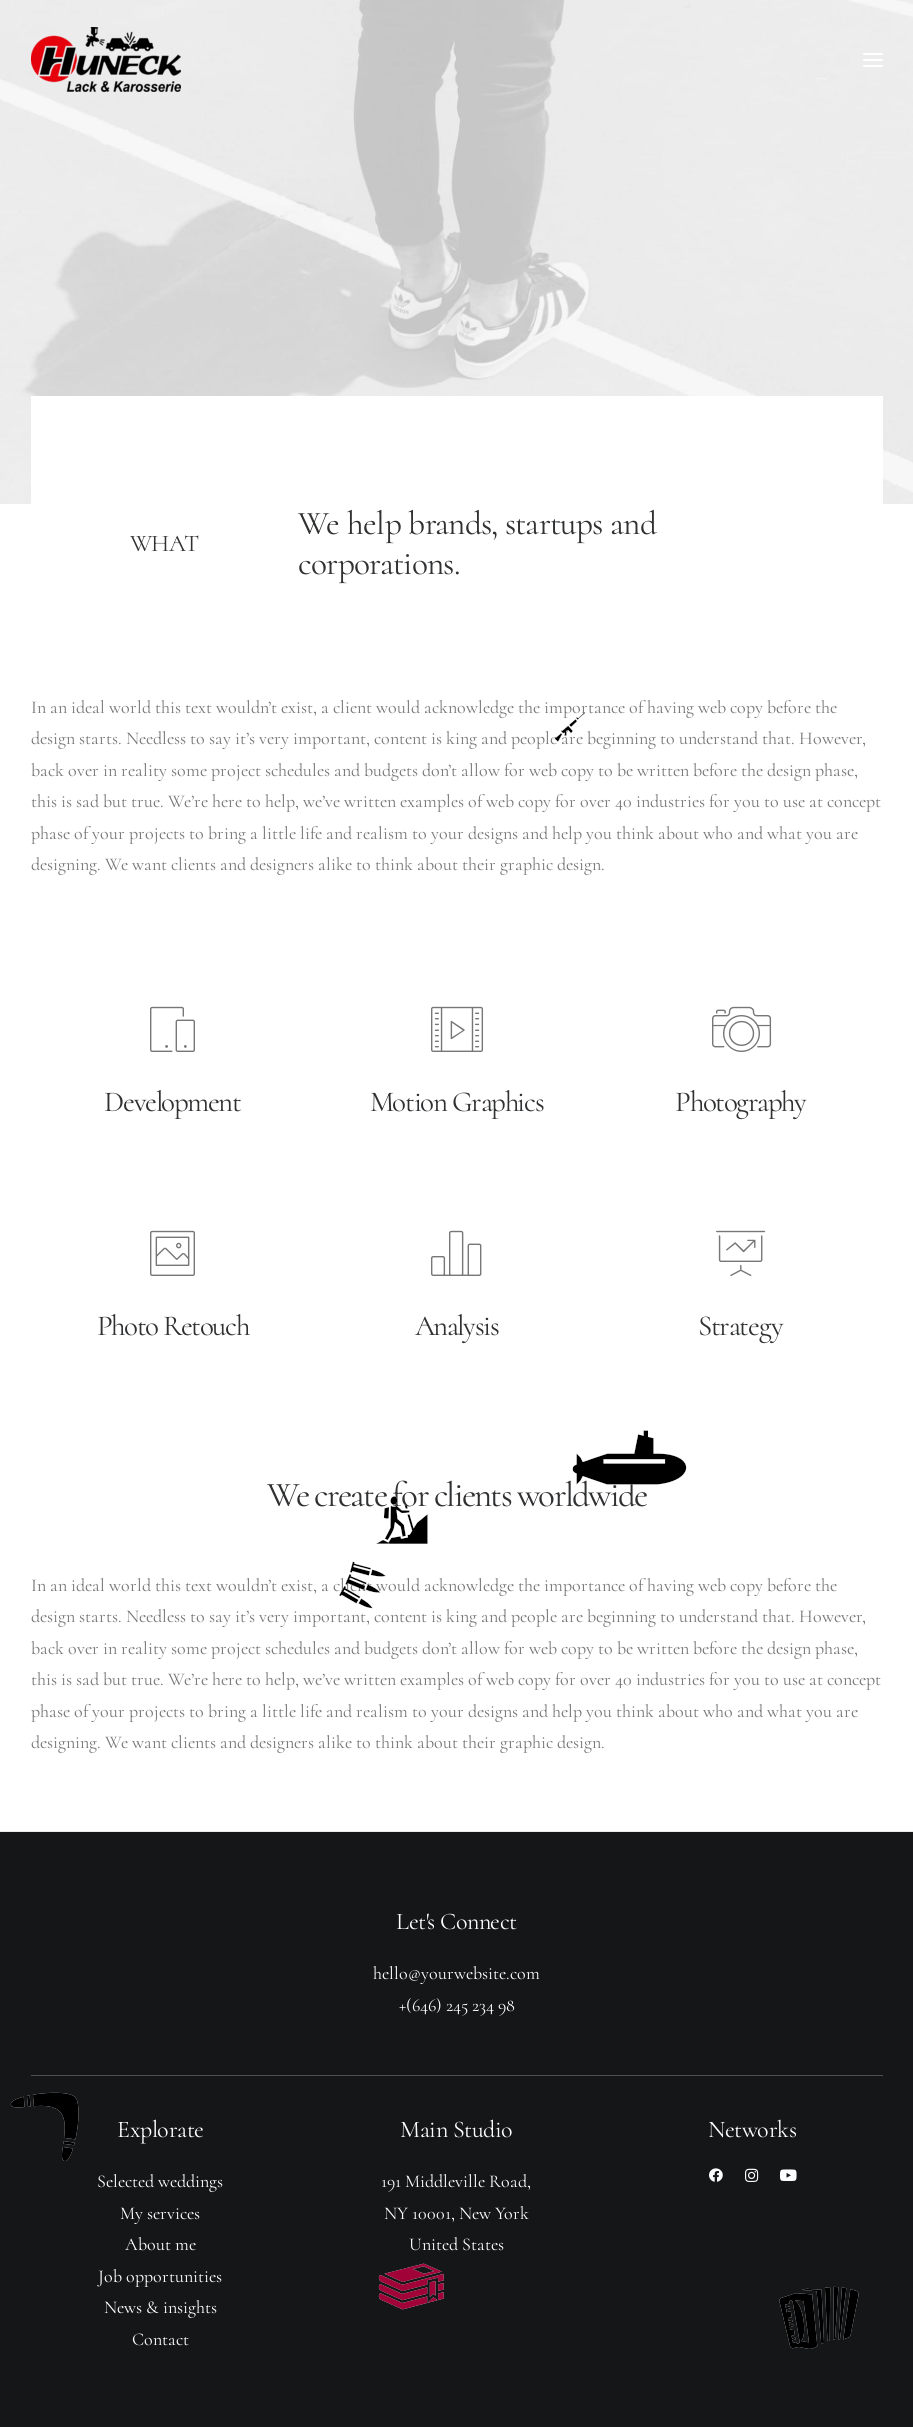 The image size is (913, 2427). Describe the element at coordinates (402, 1518) in the screenshot. I see `explore hiking trails nearby` at that location.